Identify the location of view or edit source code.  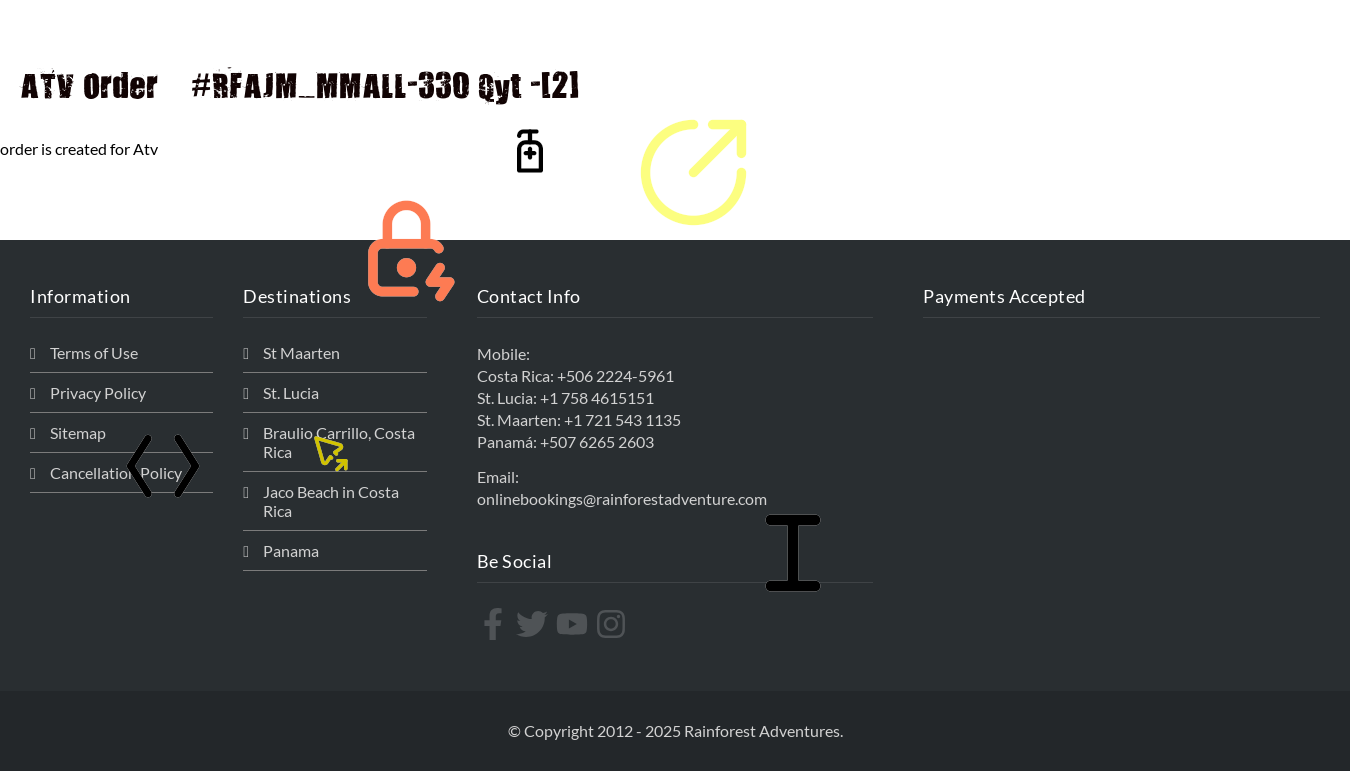
(163, 466).